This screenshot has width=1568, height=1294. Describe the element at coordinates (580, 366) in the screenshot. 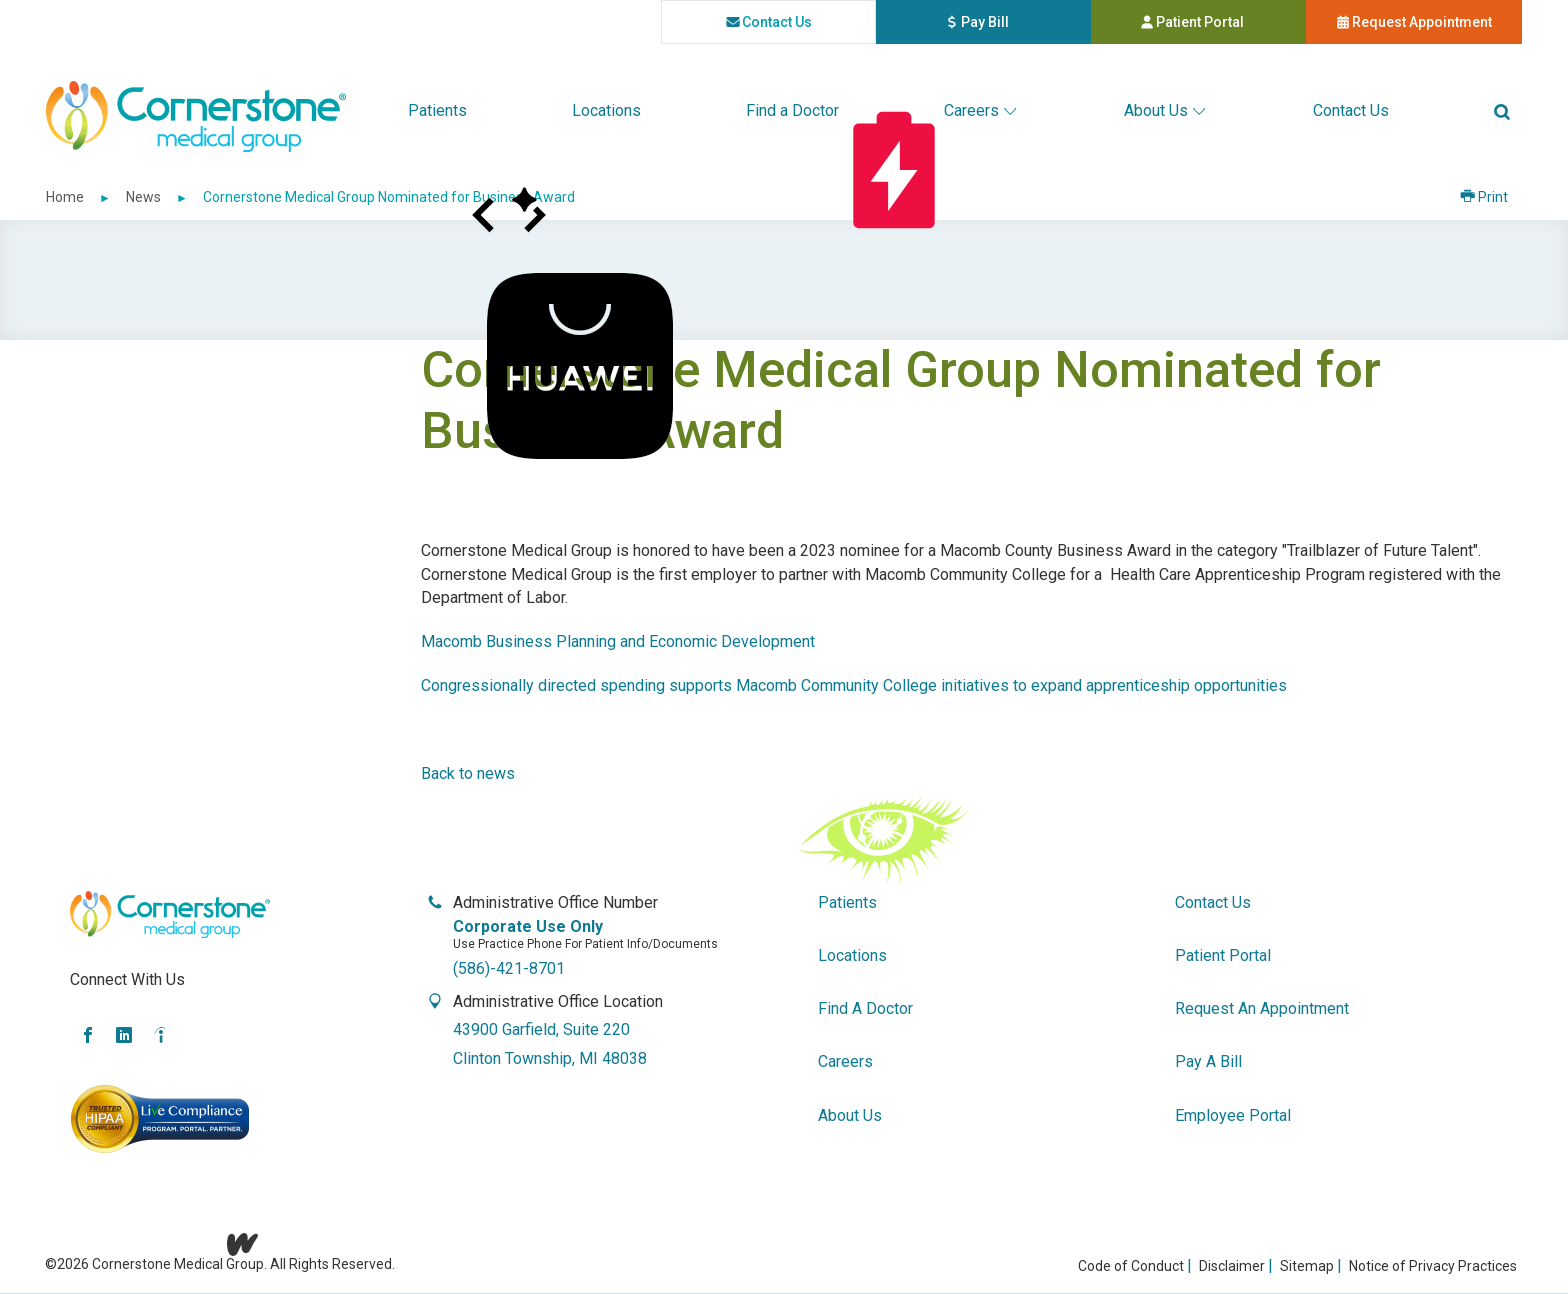

I see `open Huawei AppGallery store` at that location.